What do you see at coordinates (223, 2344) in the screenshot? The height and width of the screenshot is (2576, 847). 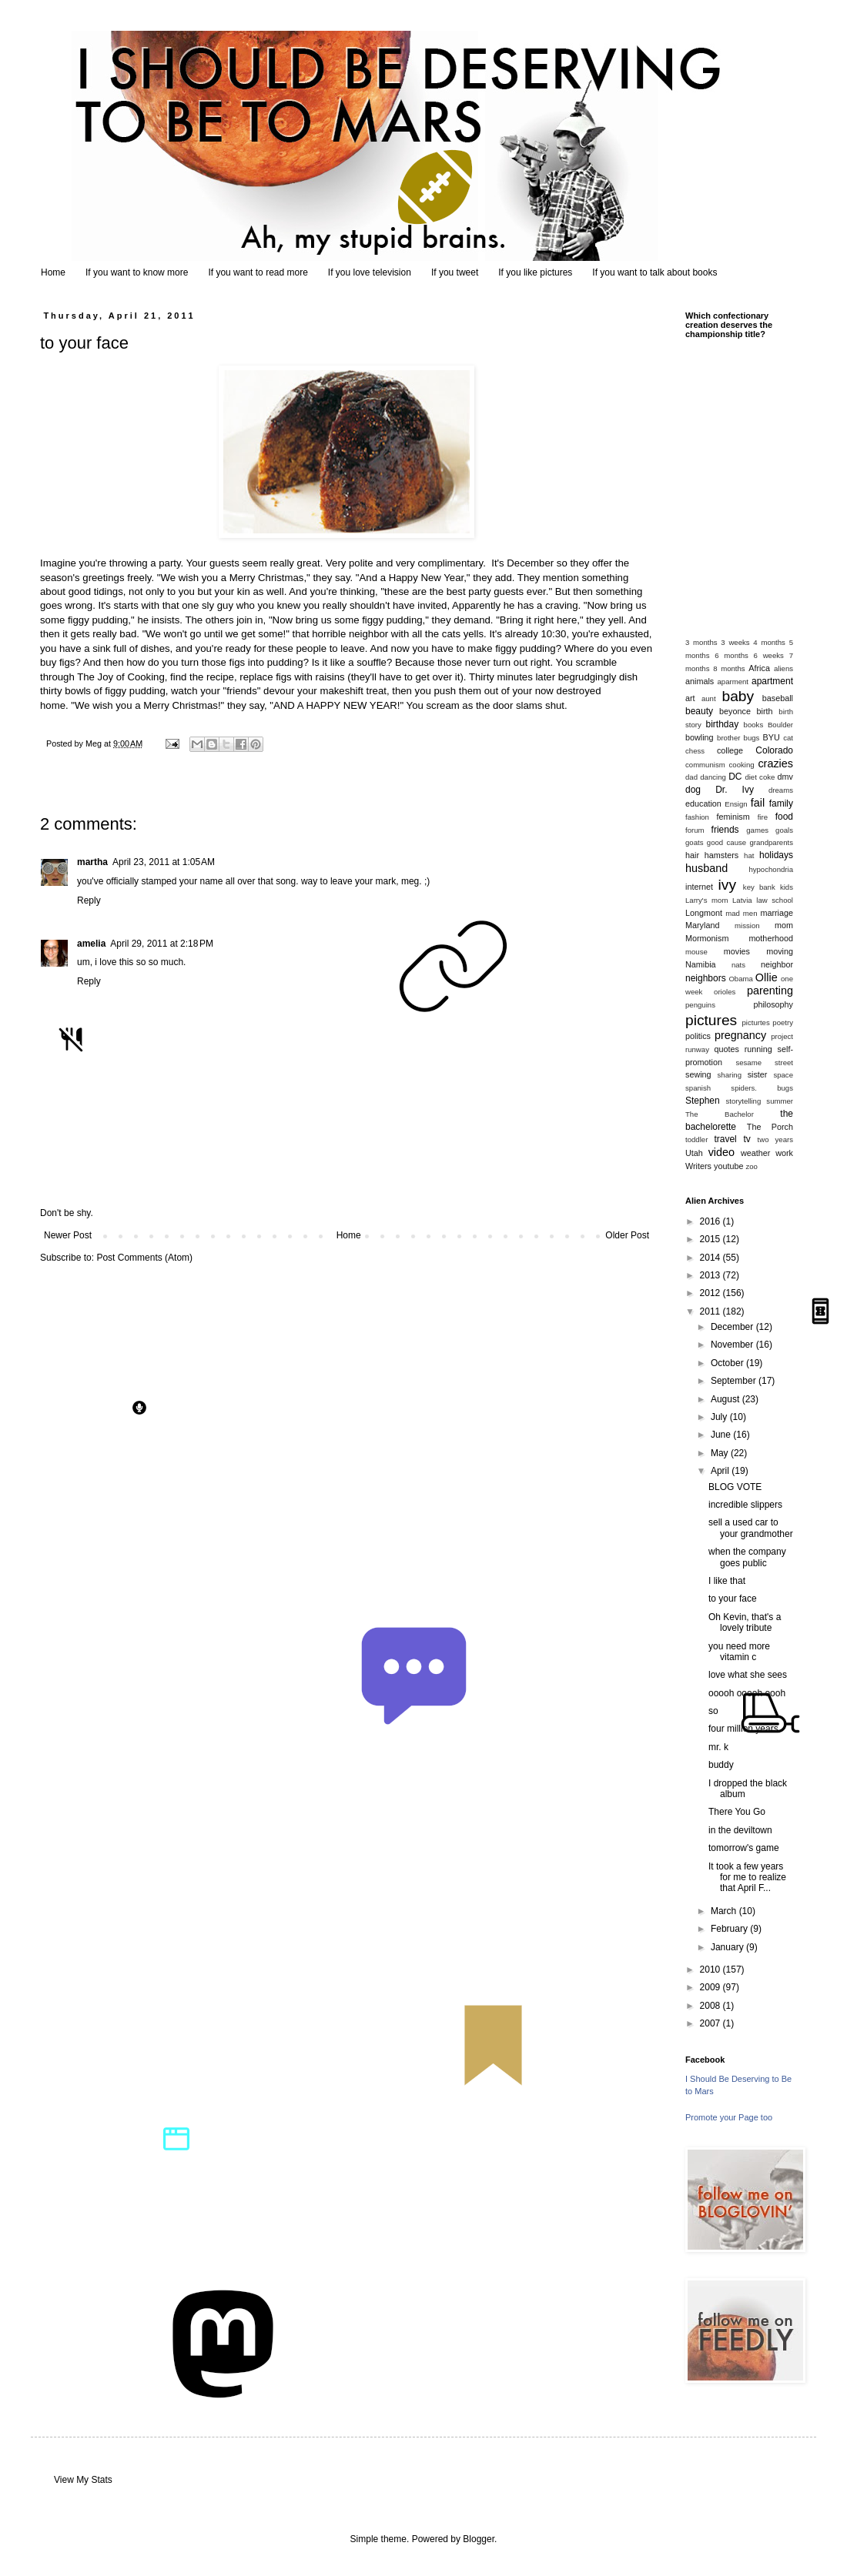 I see `open mastodon app` at bounding box center [223, 2344].